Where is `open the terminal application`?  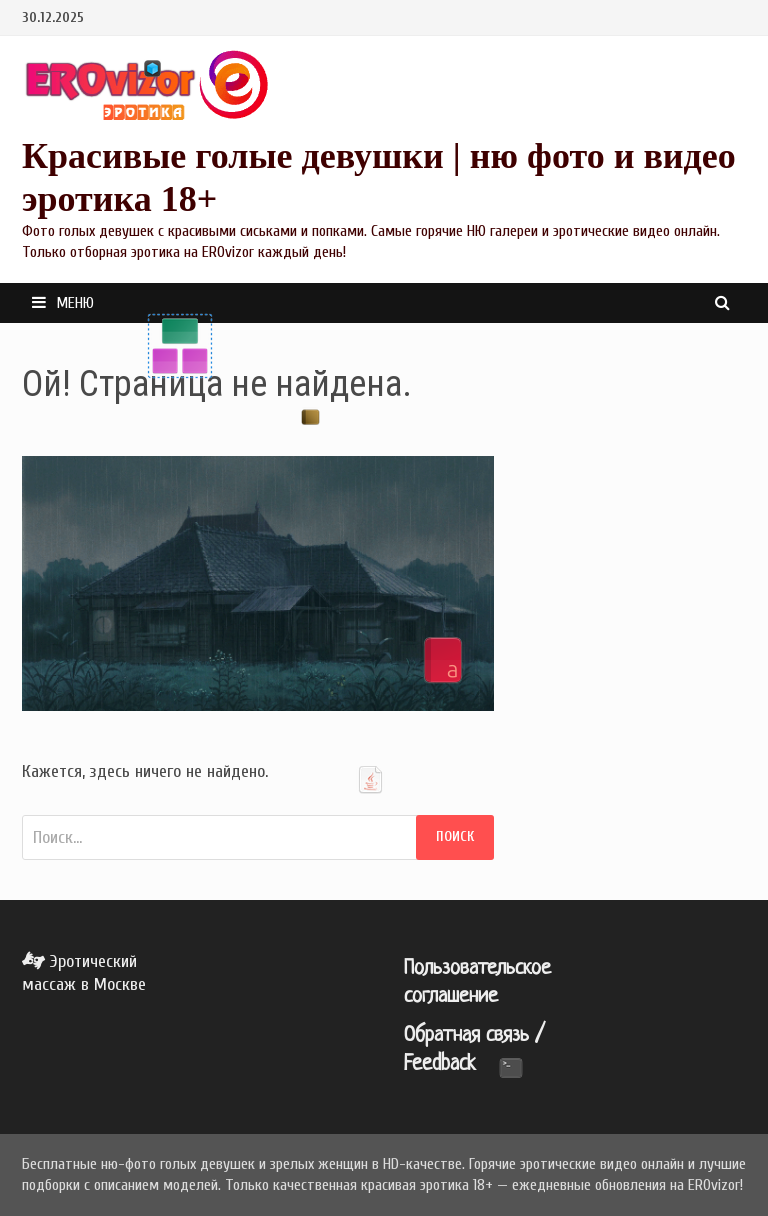 open the terminal application is located at coordinates (511, 1068).